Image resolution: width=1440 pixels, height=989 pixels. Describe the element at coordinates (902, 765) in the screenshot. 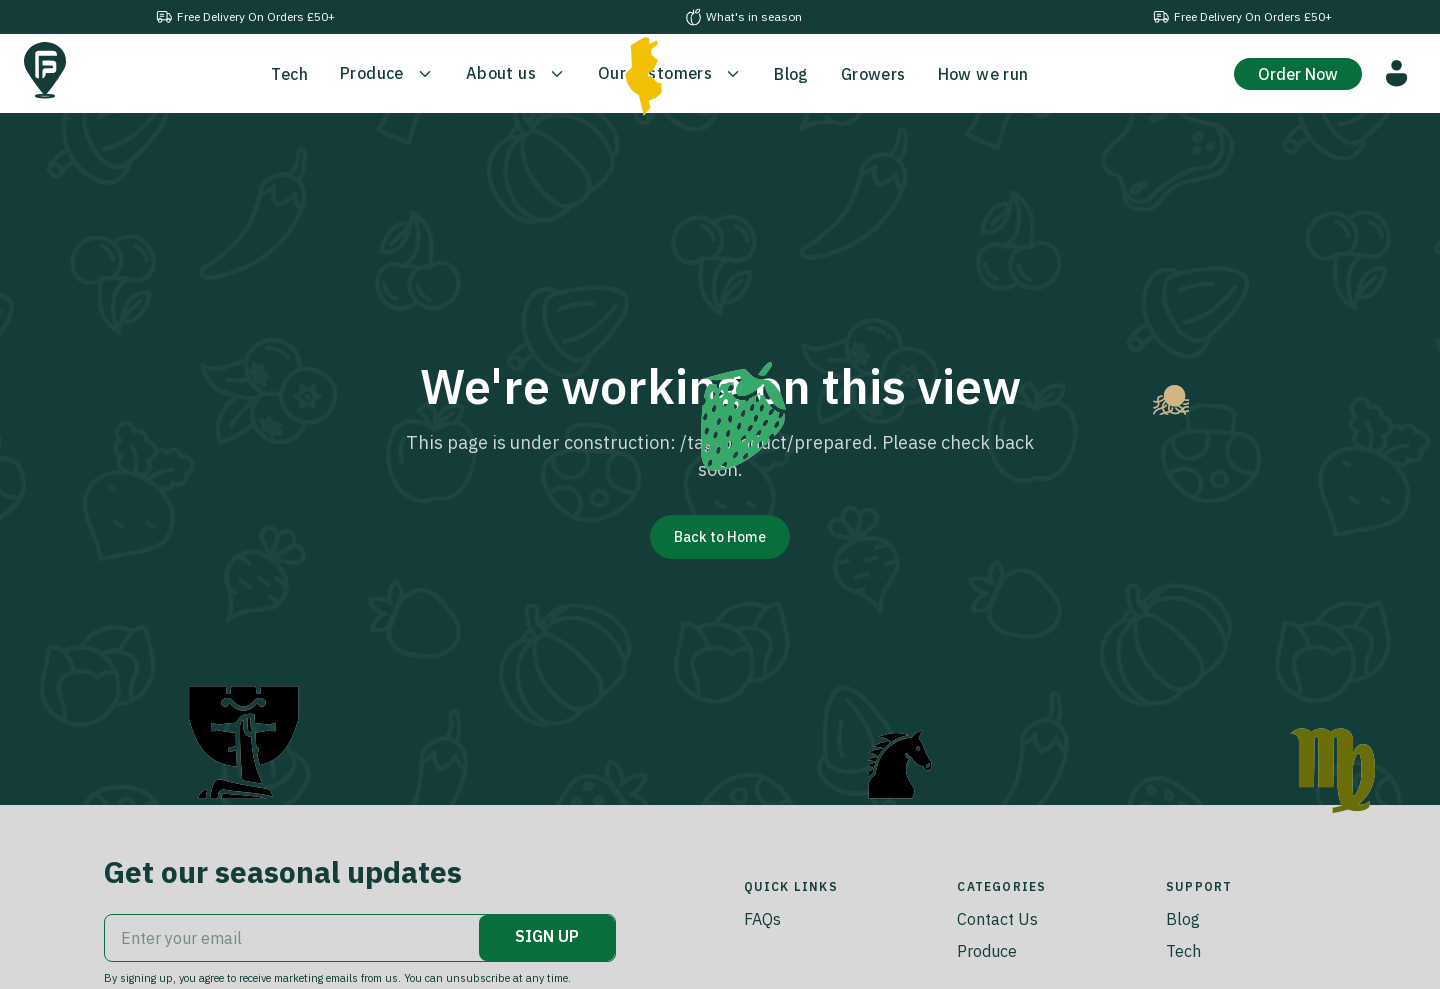

I see `select the knight piece in a chess game` at that location.